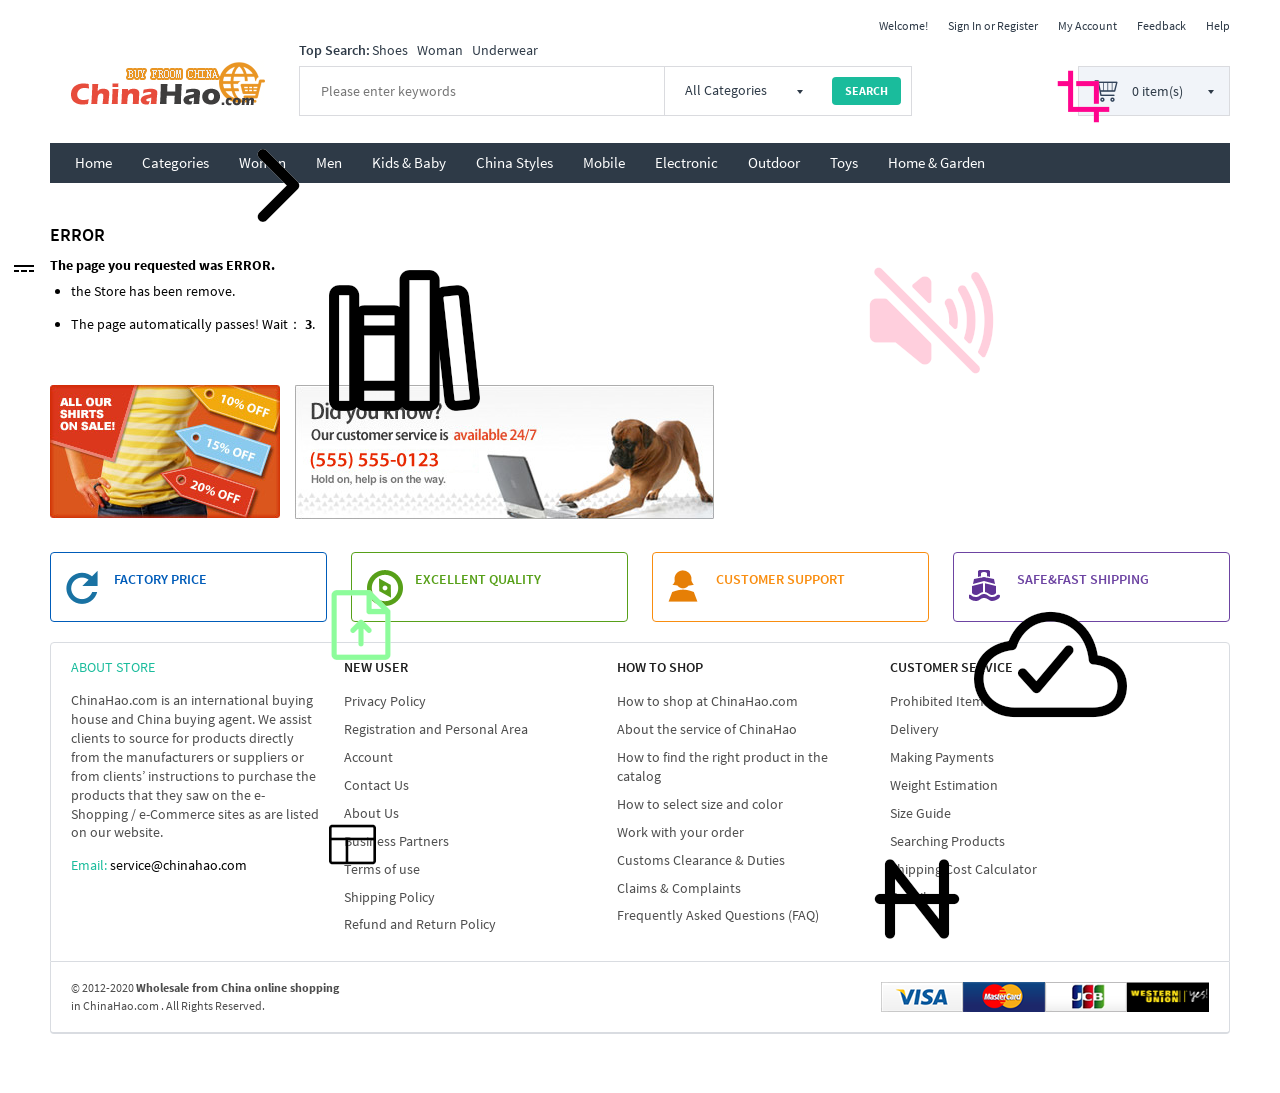 This screenshot has height=1093, width=1280. I want to click on upload a file, so click(361, 625).